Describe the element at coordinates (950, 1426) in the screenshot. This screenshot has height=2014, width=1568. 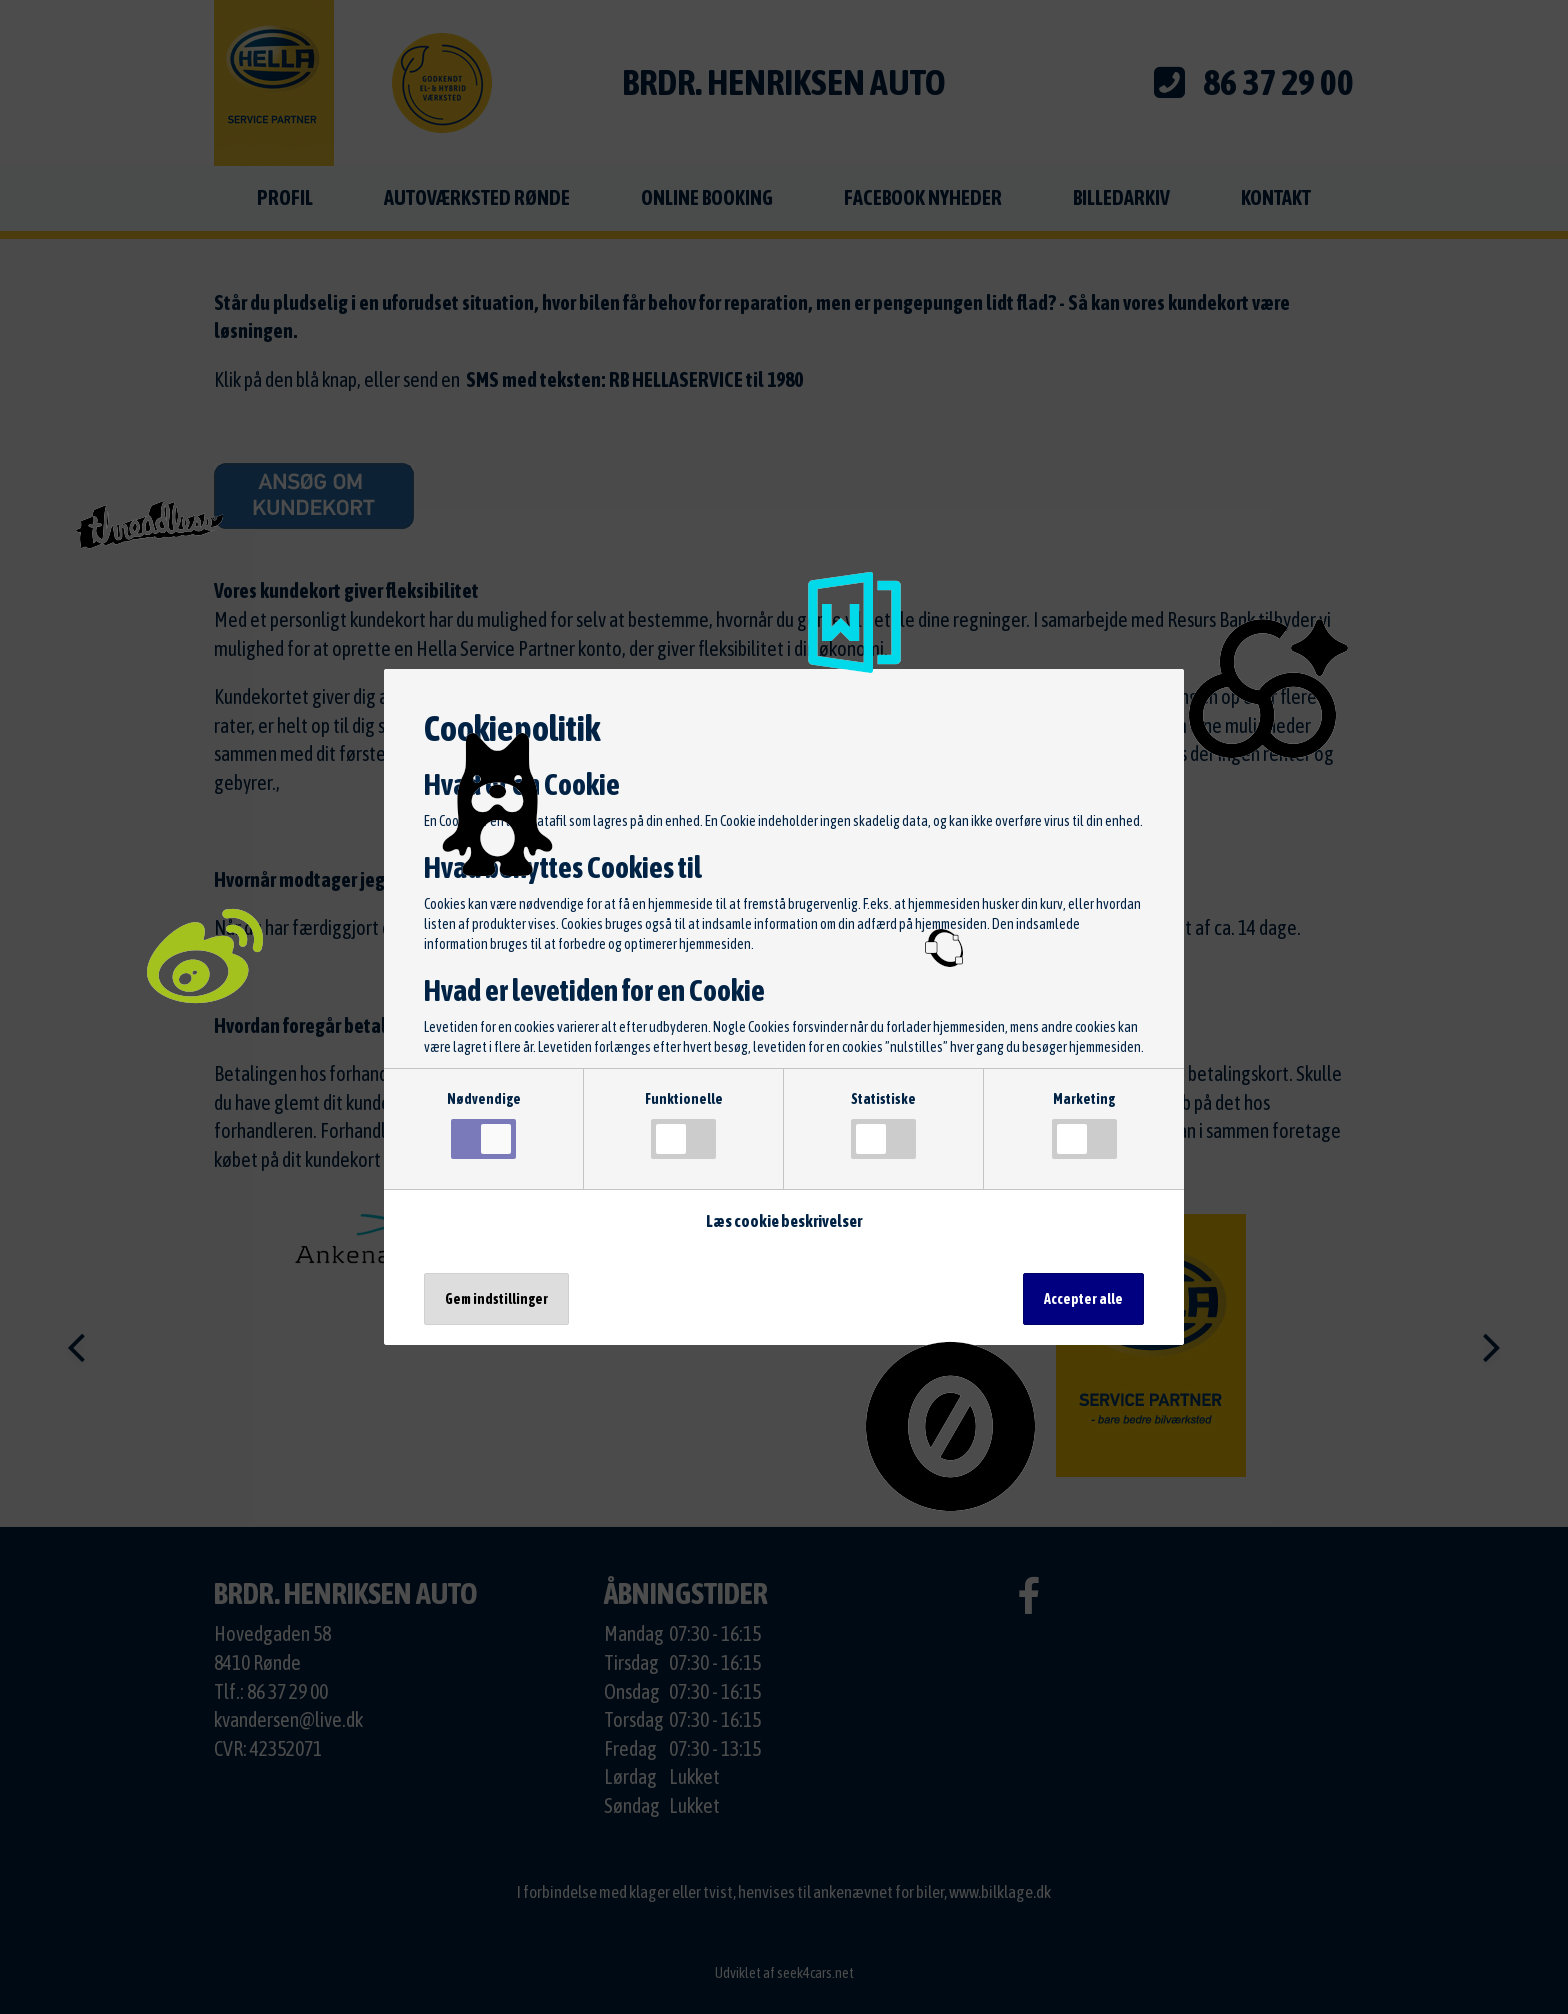
I see `indicates content is in the public domain (CC0 license)` at that location.